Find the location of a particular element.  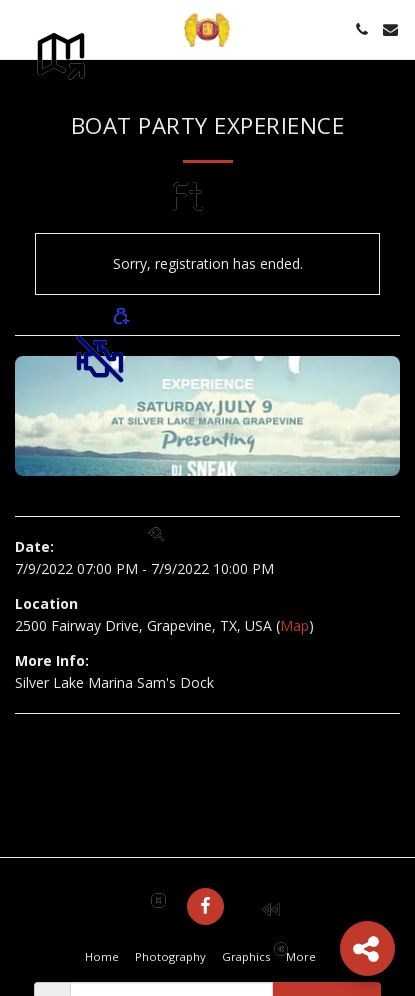

go back to previous section is located at coordinates (281, 949).